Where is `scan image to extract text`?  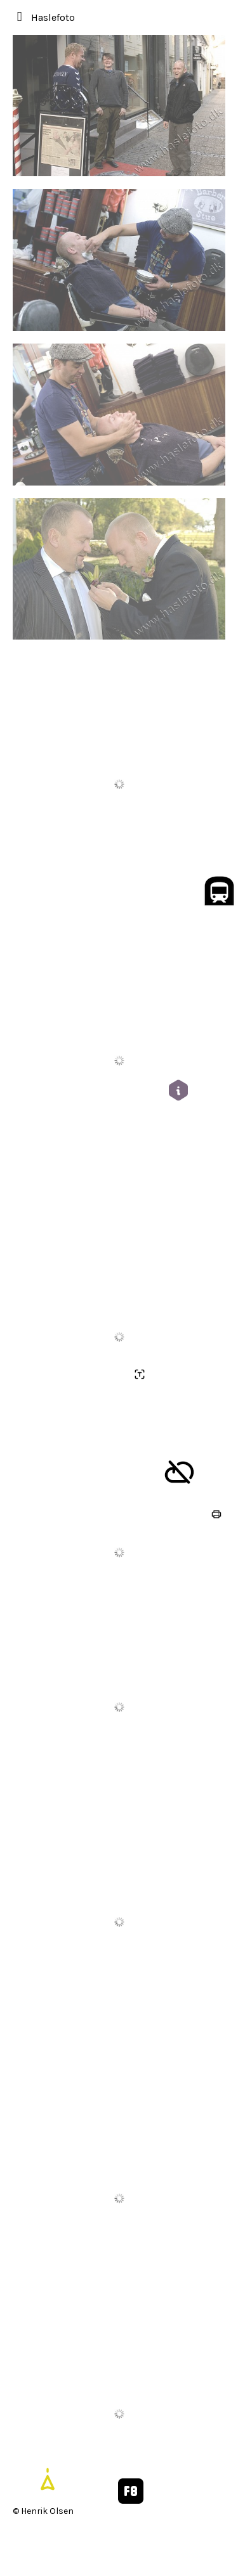 scan image to extract text is located at coordinates (140, 1374).